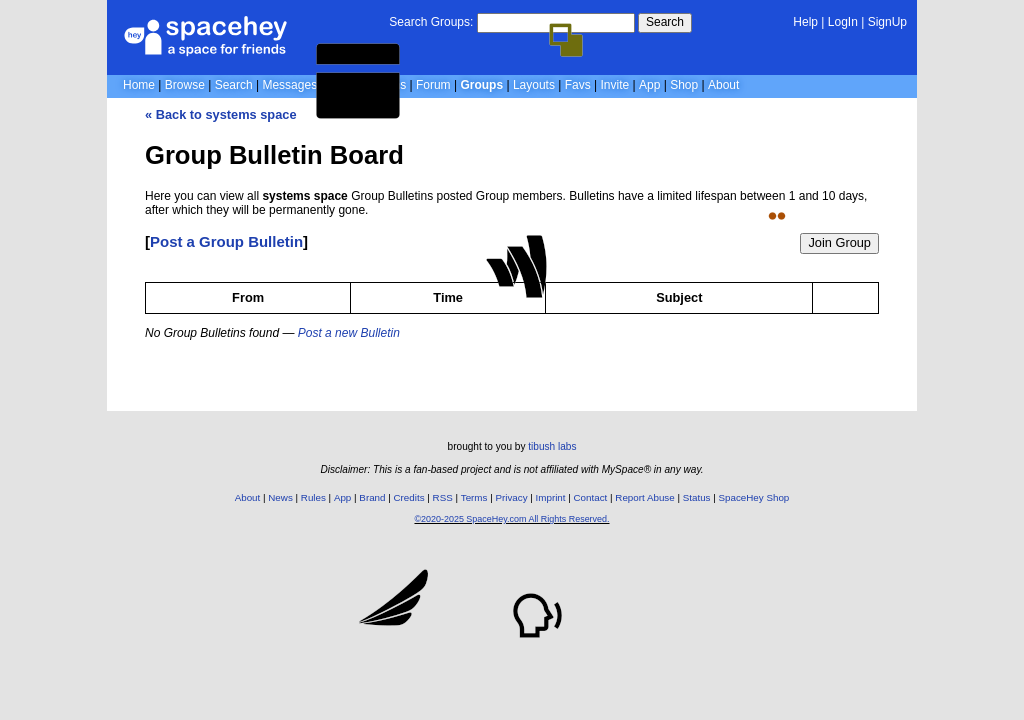 The image size is (1024, 720). Describe the element at coordinates (393, 597) in the screenshot. I see `Ethiopian Airlines logo` at that location.